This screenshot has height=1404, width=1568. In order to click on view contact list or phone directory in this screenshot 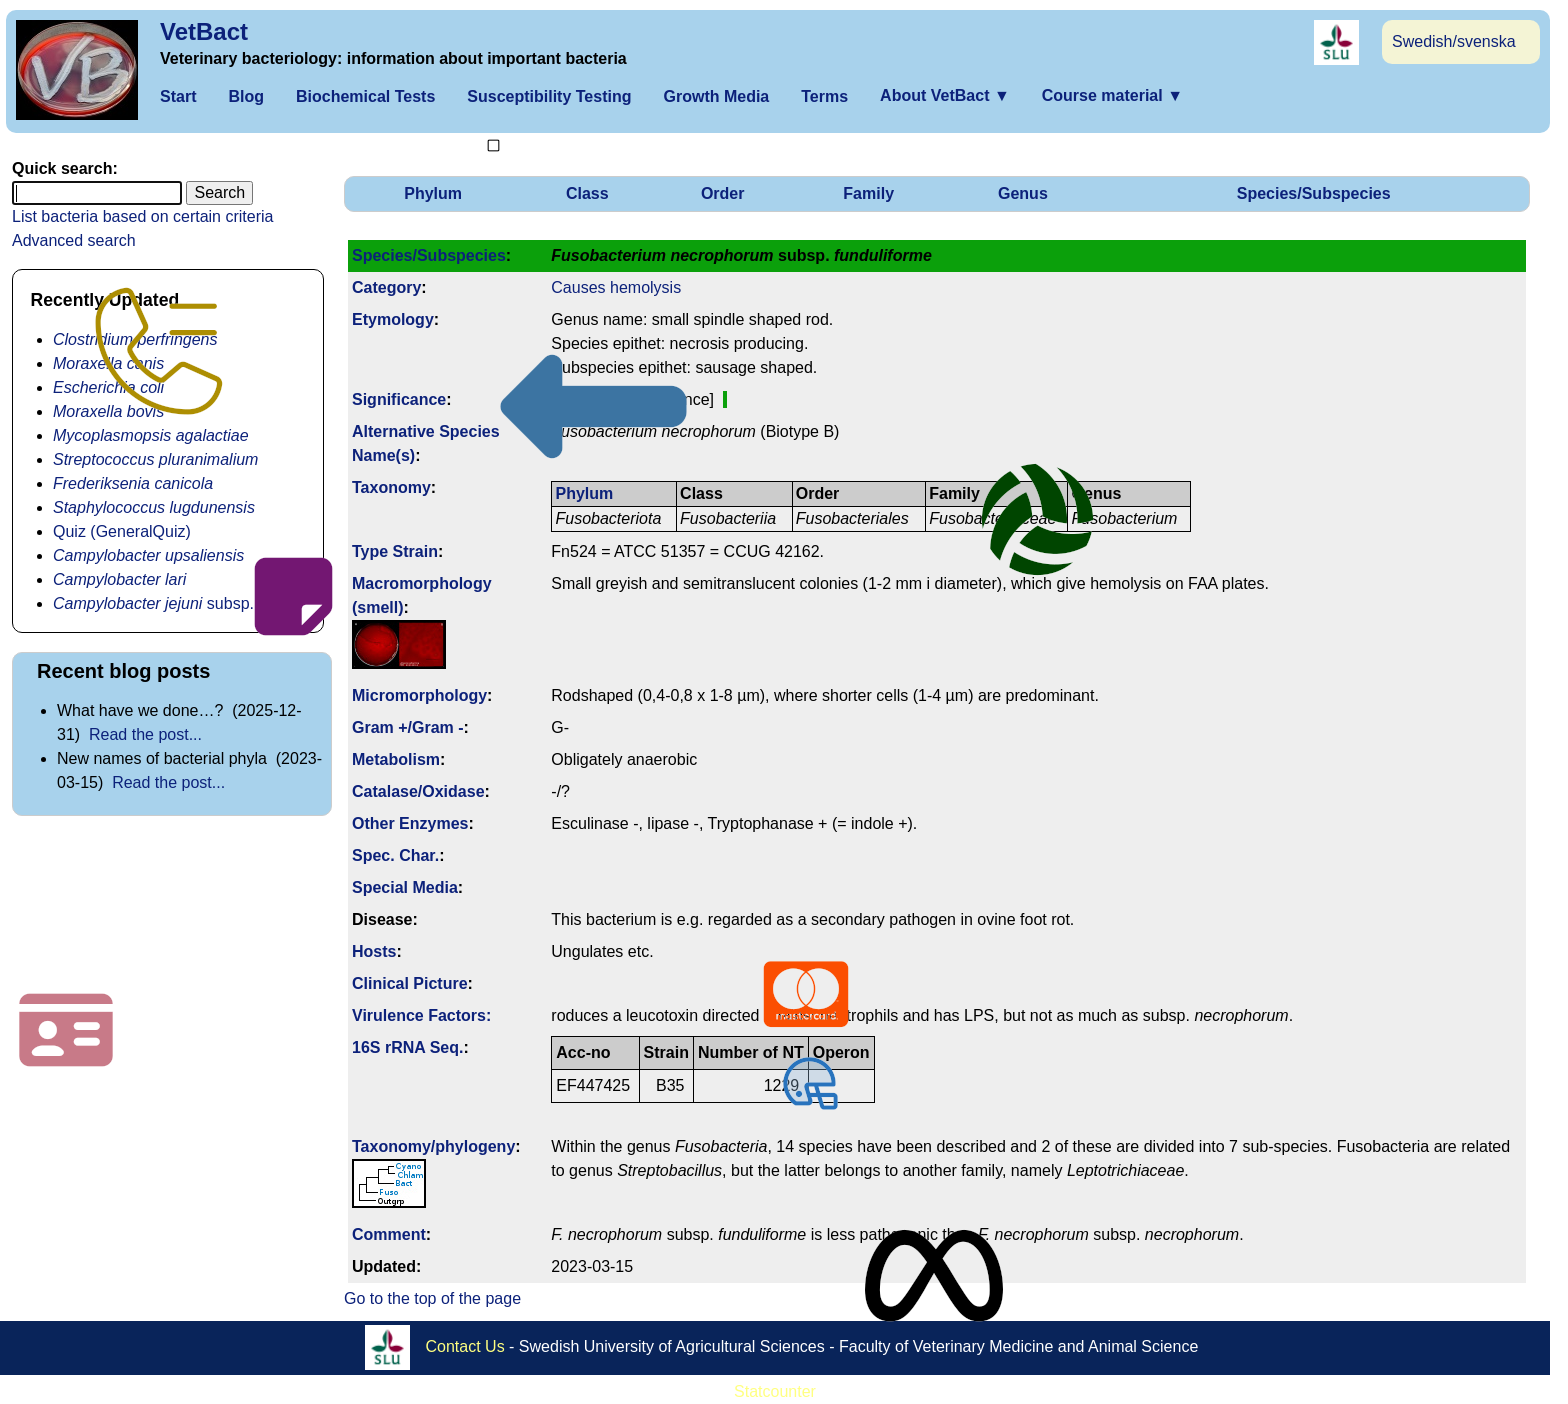, I will do `click(161, 348)`.